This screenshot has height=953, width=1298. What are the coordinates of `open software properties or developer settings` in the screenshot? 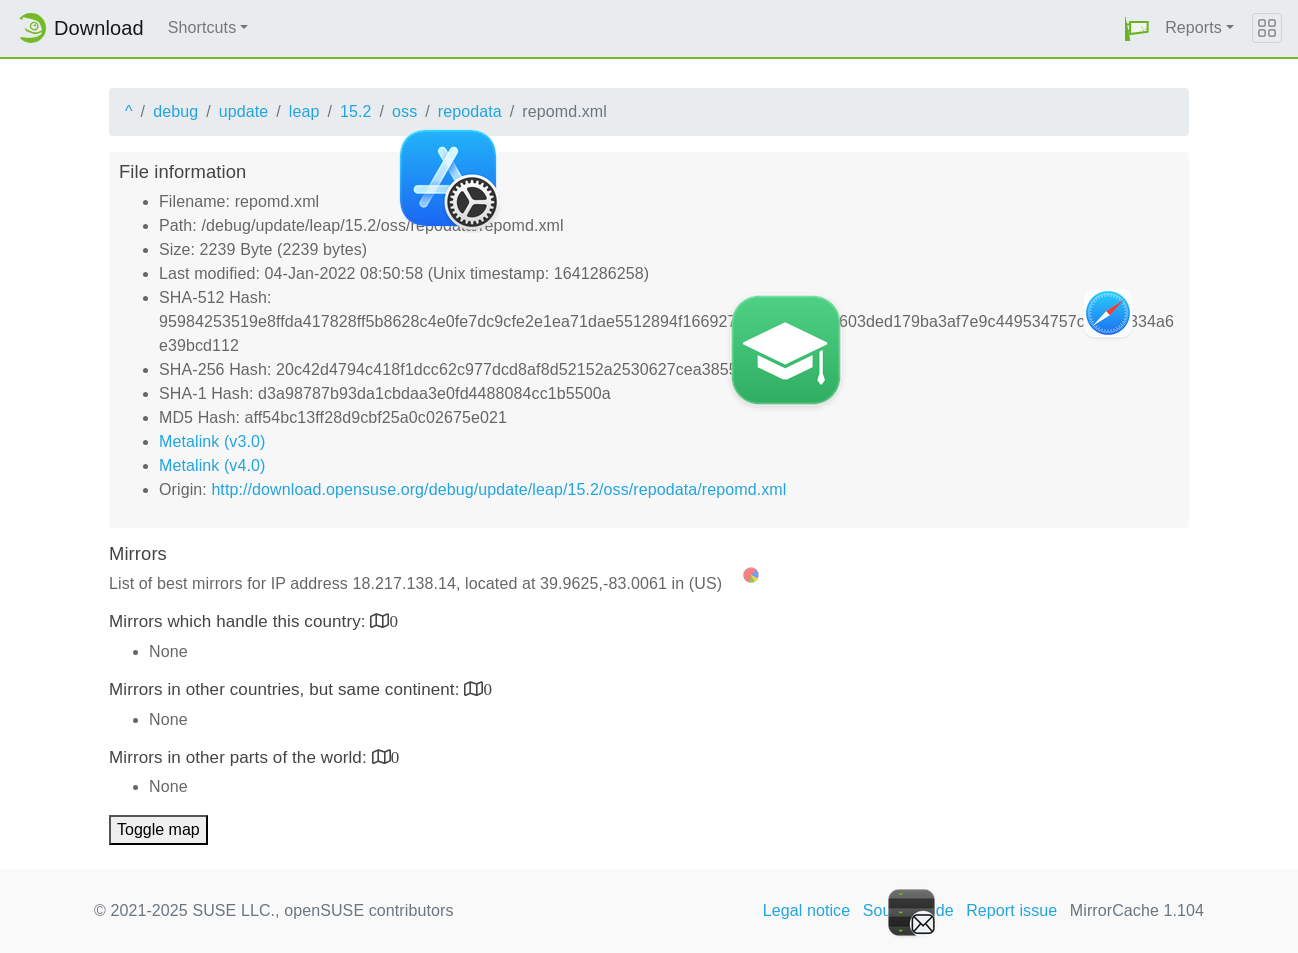 It's located at (448, 178).